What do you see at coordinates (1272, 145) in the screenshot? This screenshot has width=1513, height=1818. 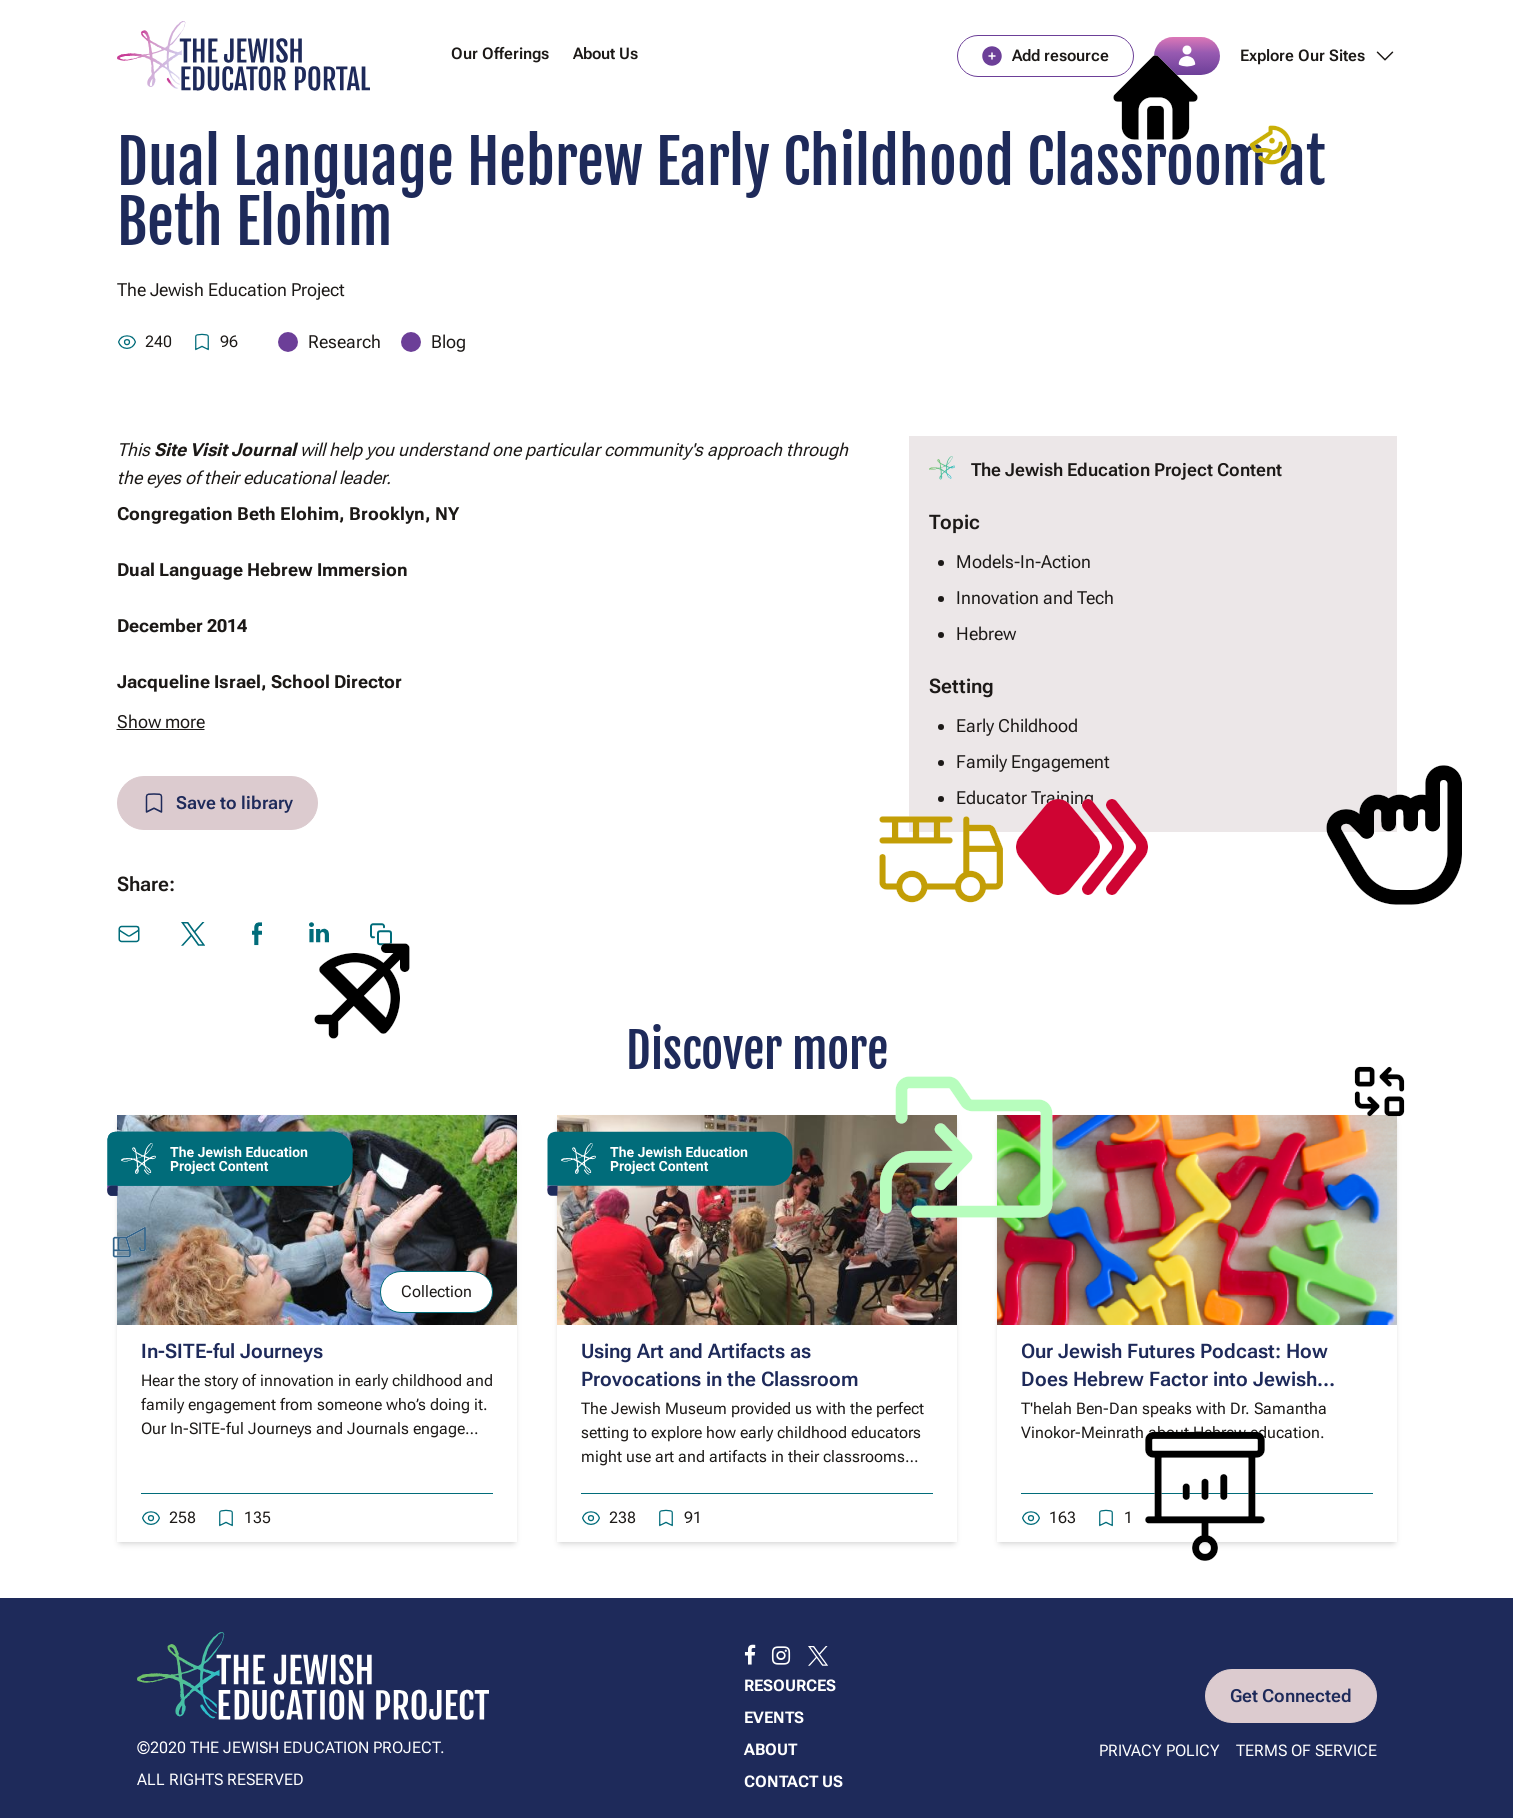 I see `access equestrian or horse-related features` at bounding box center [1272, 145].